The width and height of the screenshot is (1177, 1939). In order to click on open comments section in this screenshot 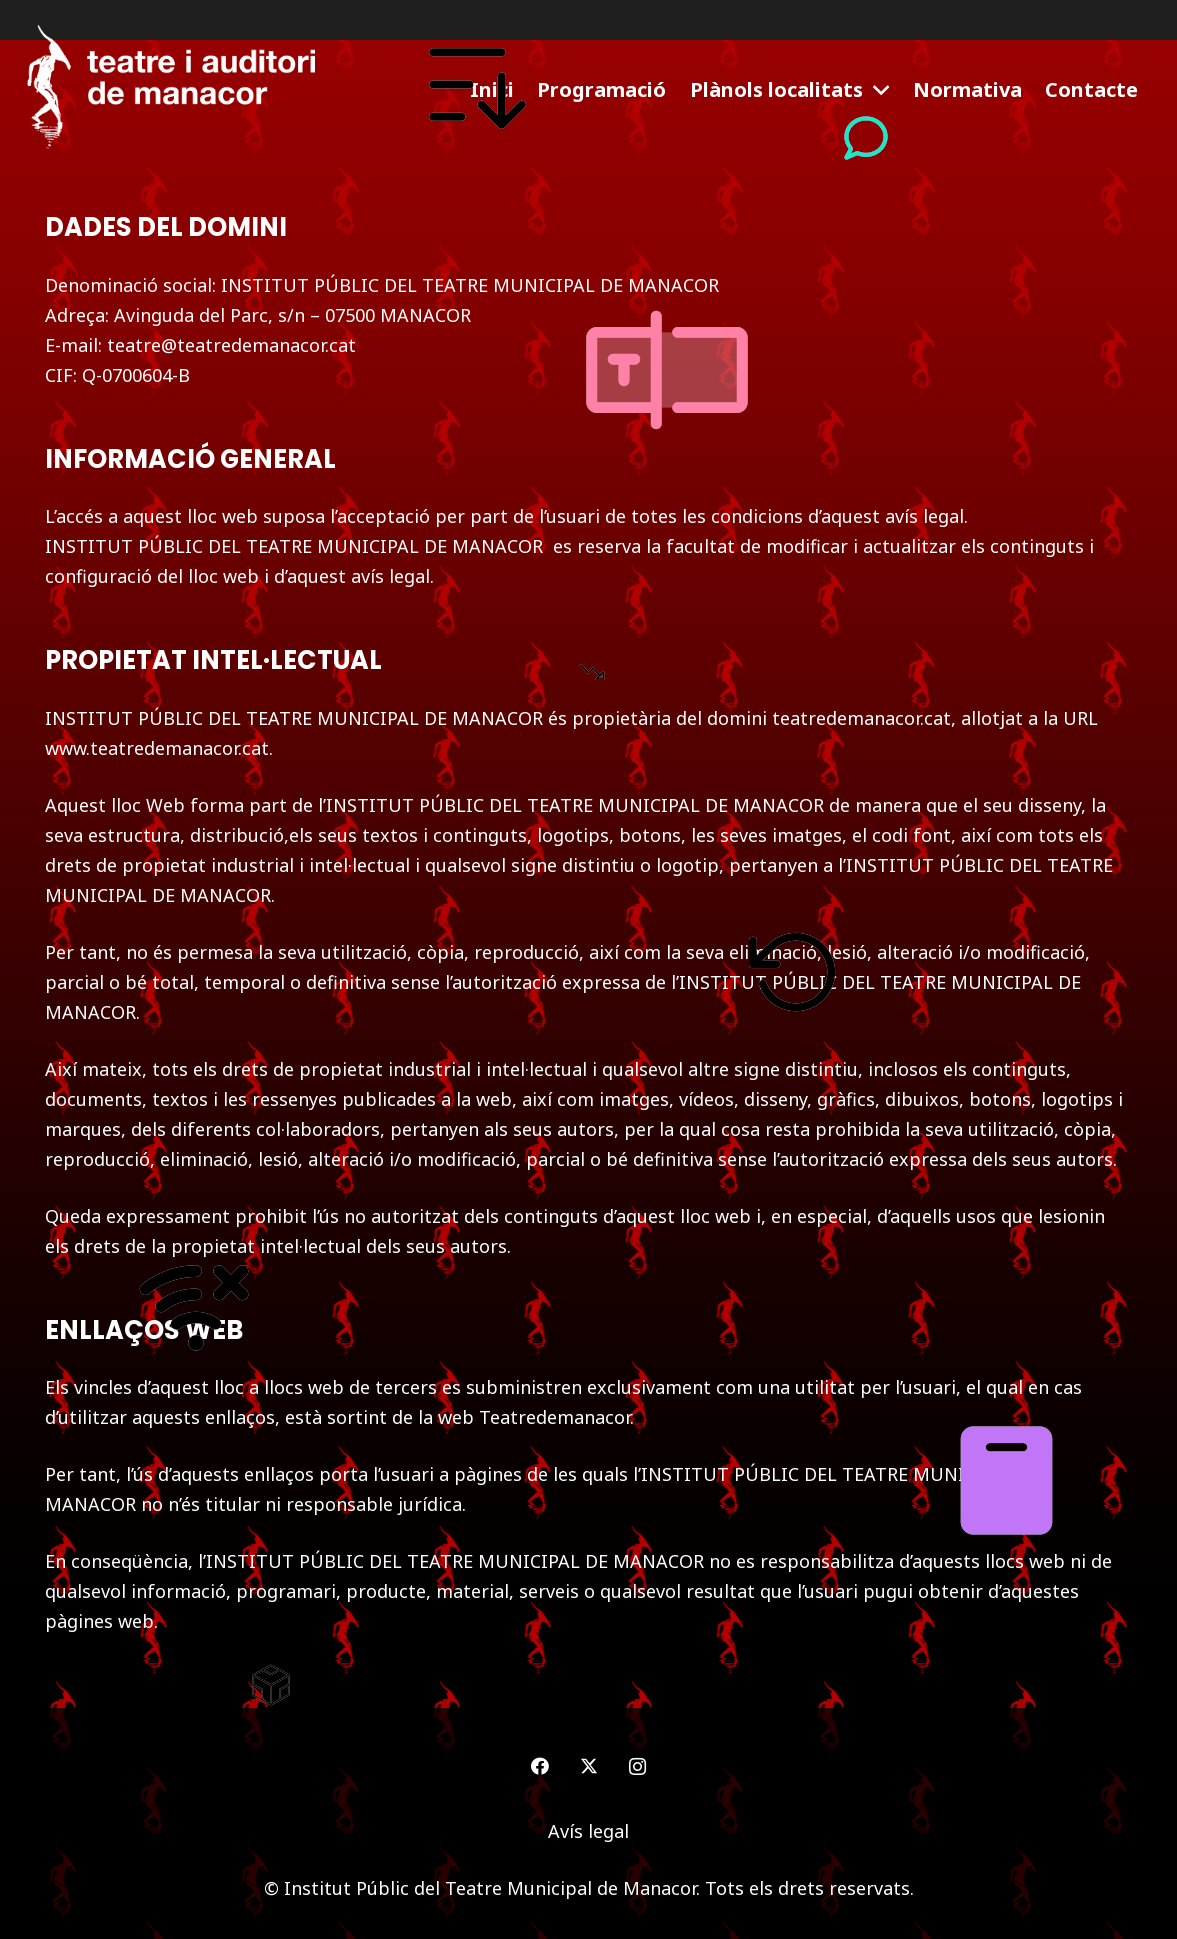, I will do `click(866, 138)`.